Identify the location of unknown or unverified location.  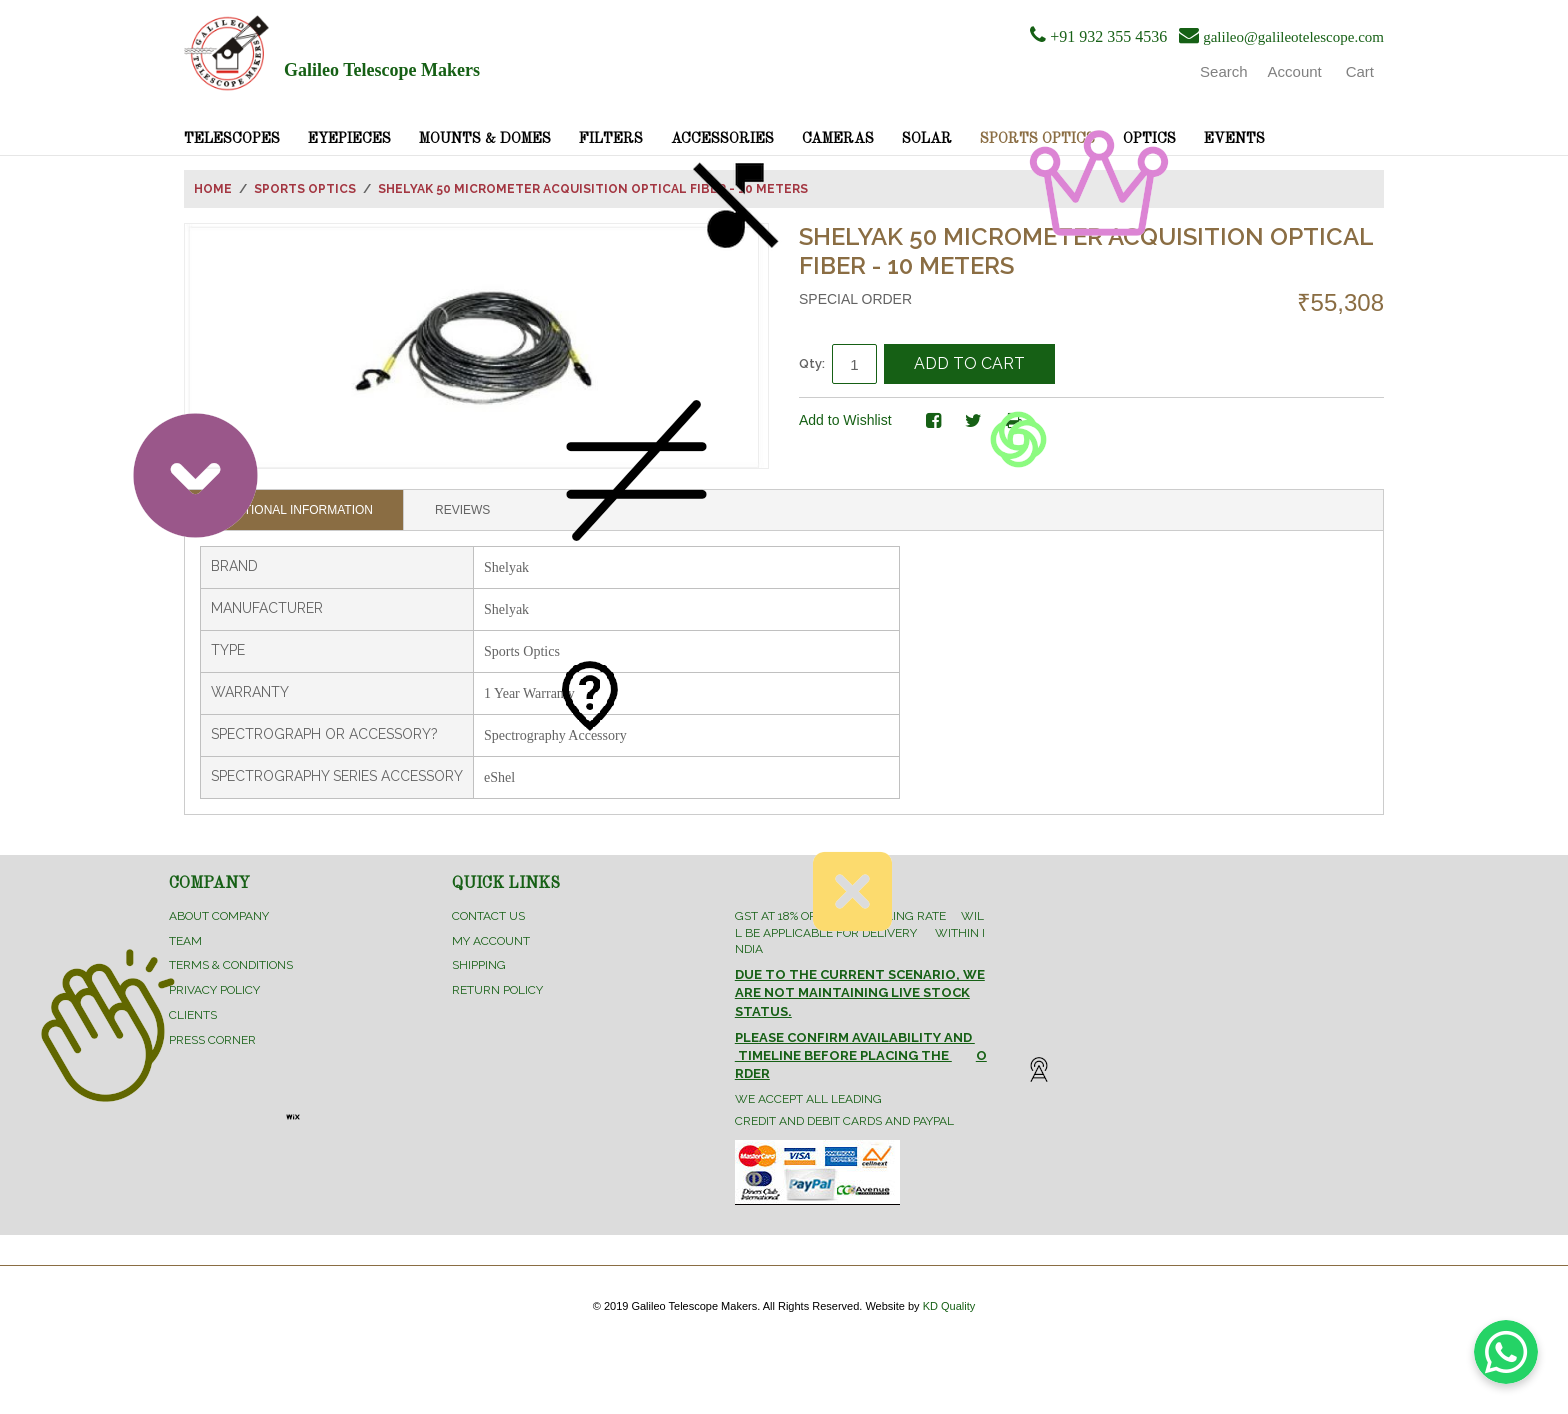
(590, 696).